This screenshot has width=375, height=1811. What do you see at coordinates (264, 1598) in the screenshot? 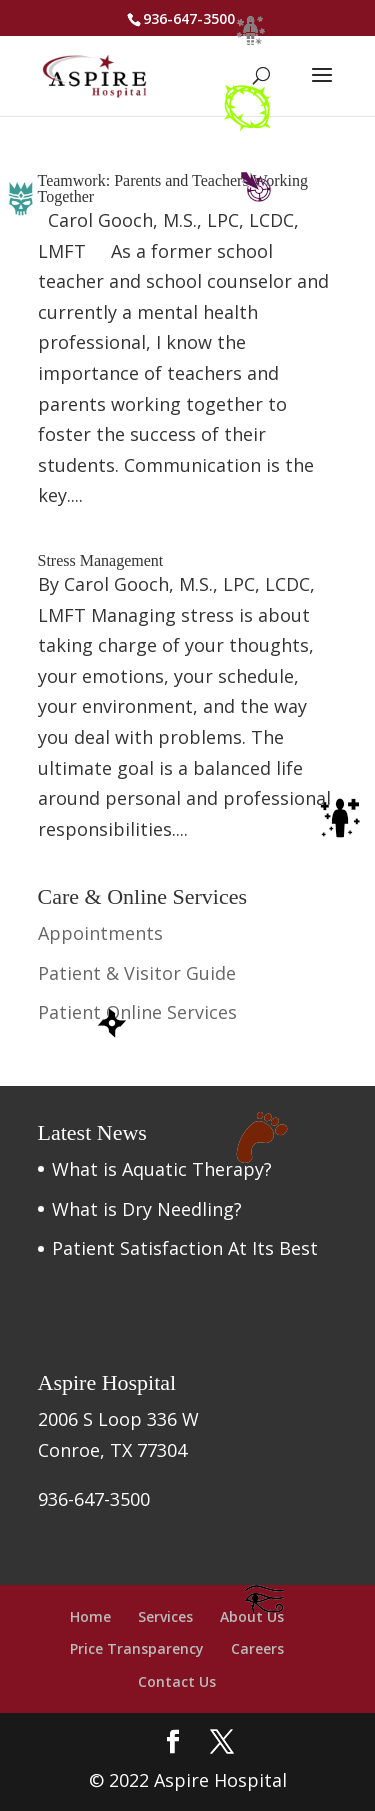
I see `access Egyptian or mythology-themed content` at bounding box center [264, 1598].